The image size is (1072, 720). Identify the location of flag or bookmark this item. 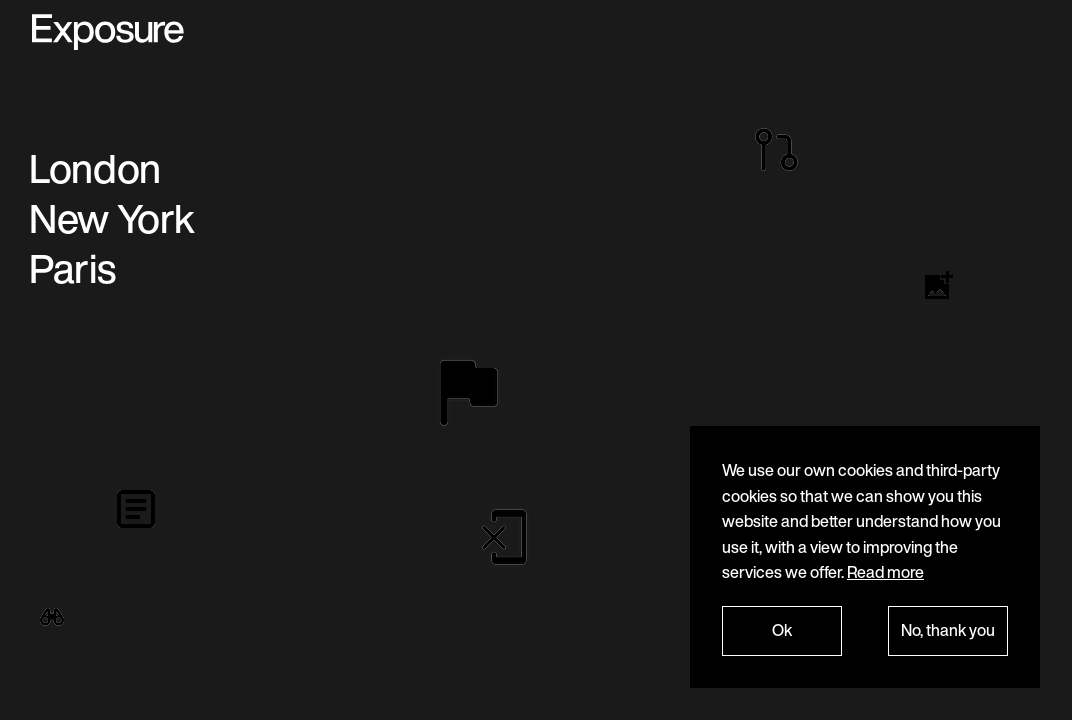
(467, 391).